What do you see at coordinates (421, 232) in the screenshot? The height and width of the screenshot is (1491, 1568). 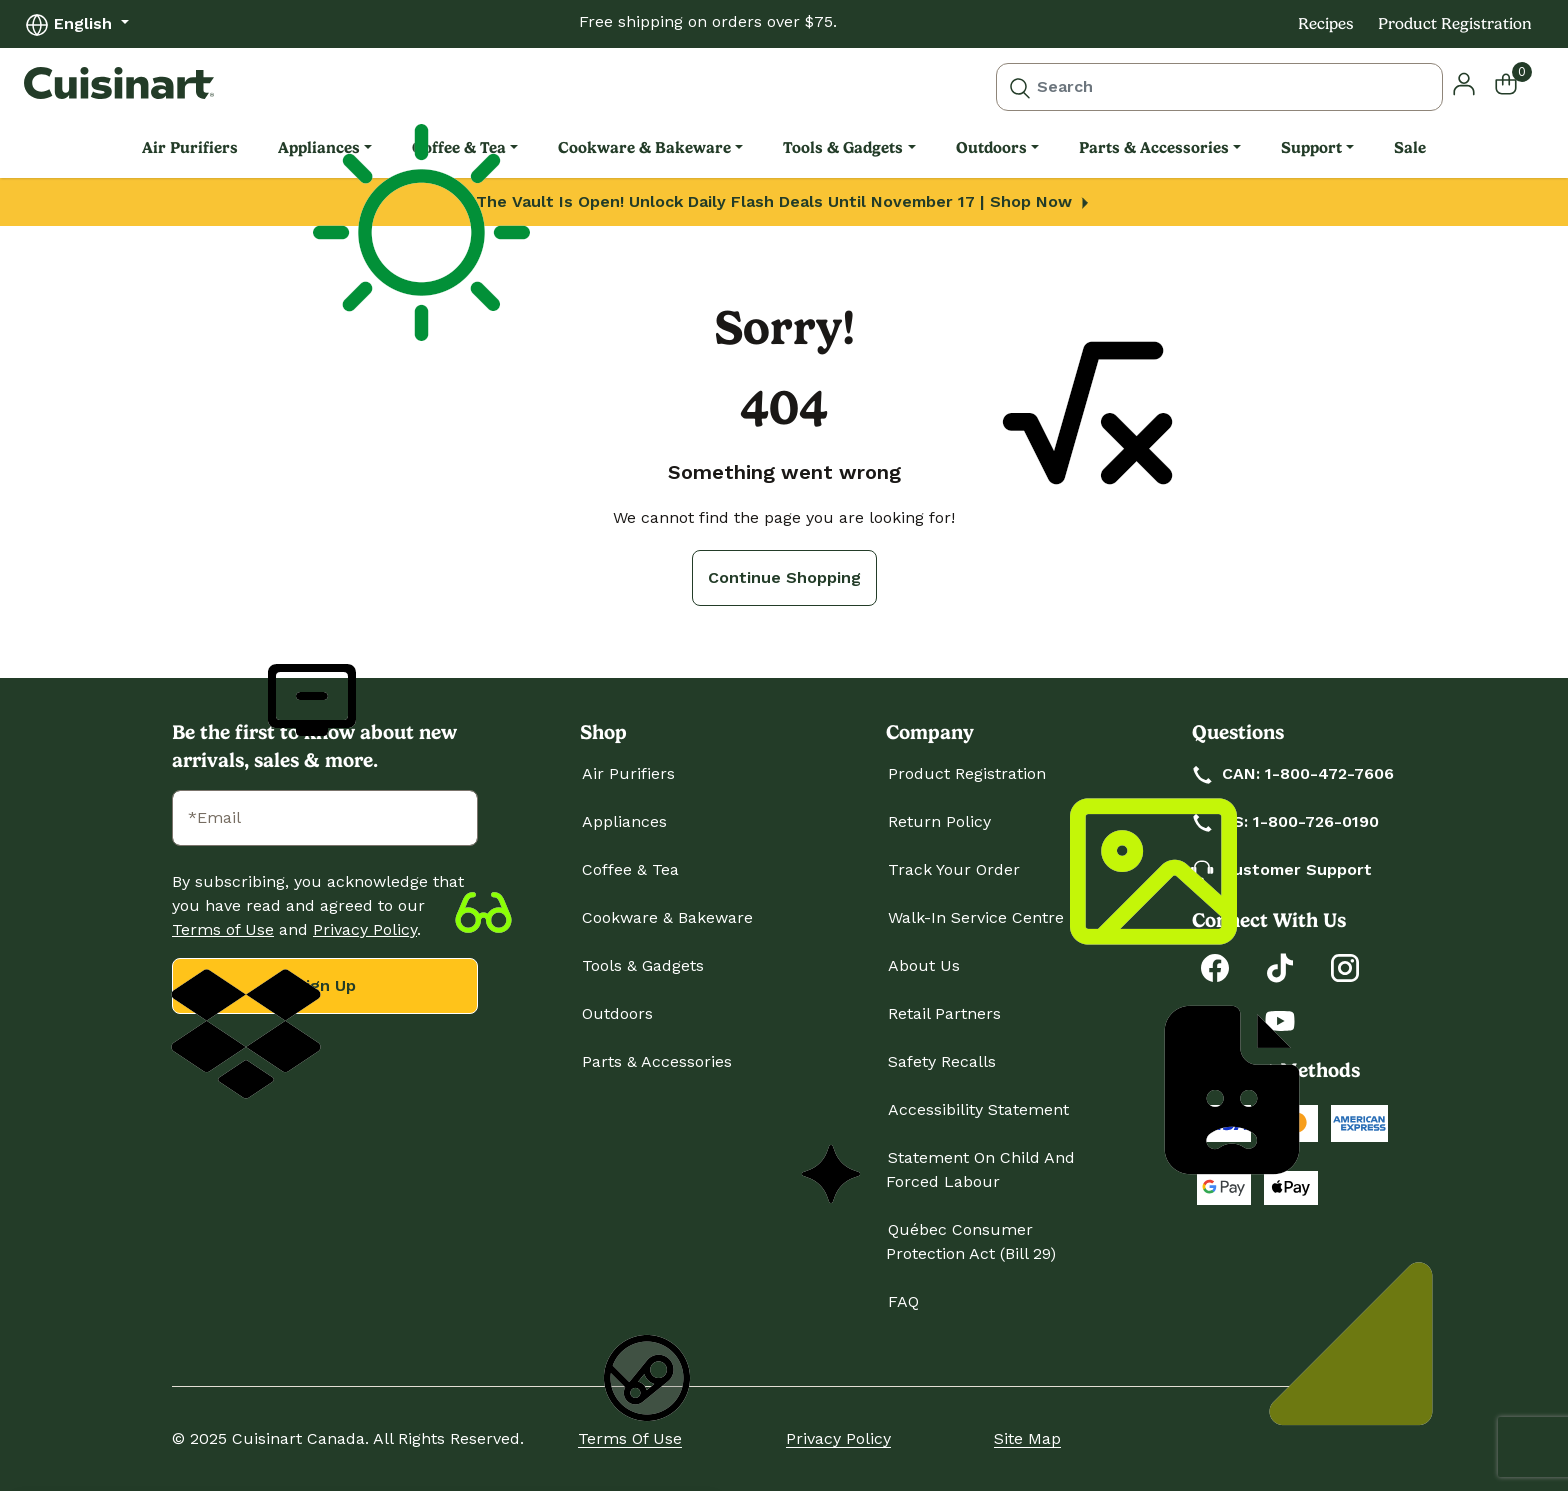 I see `switch to light mode` at bounding box center [421, 232].